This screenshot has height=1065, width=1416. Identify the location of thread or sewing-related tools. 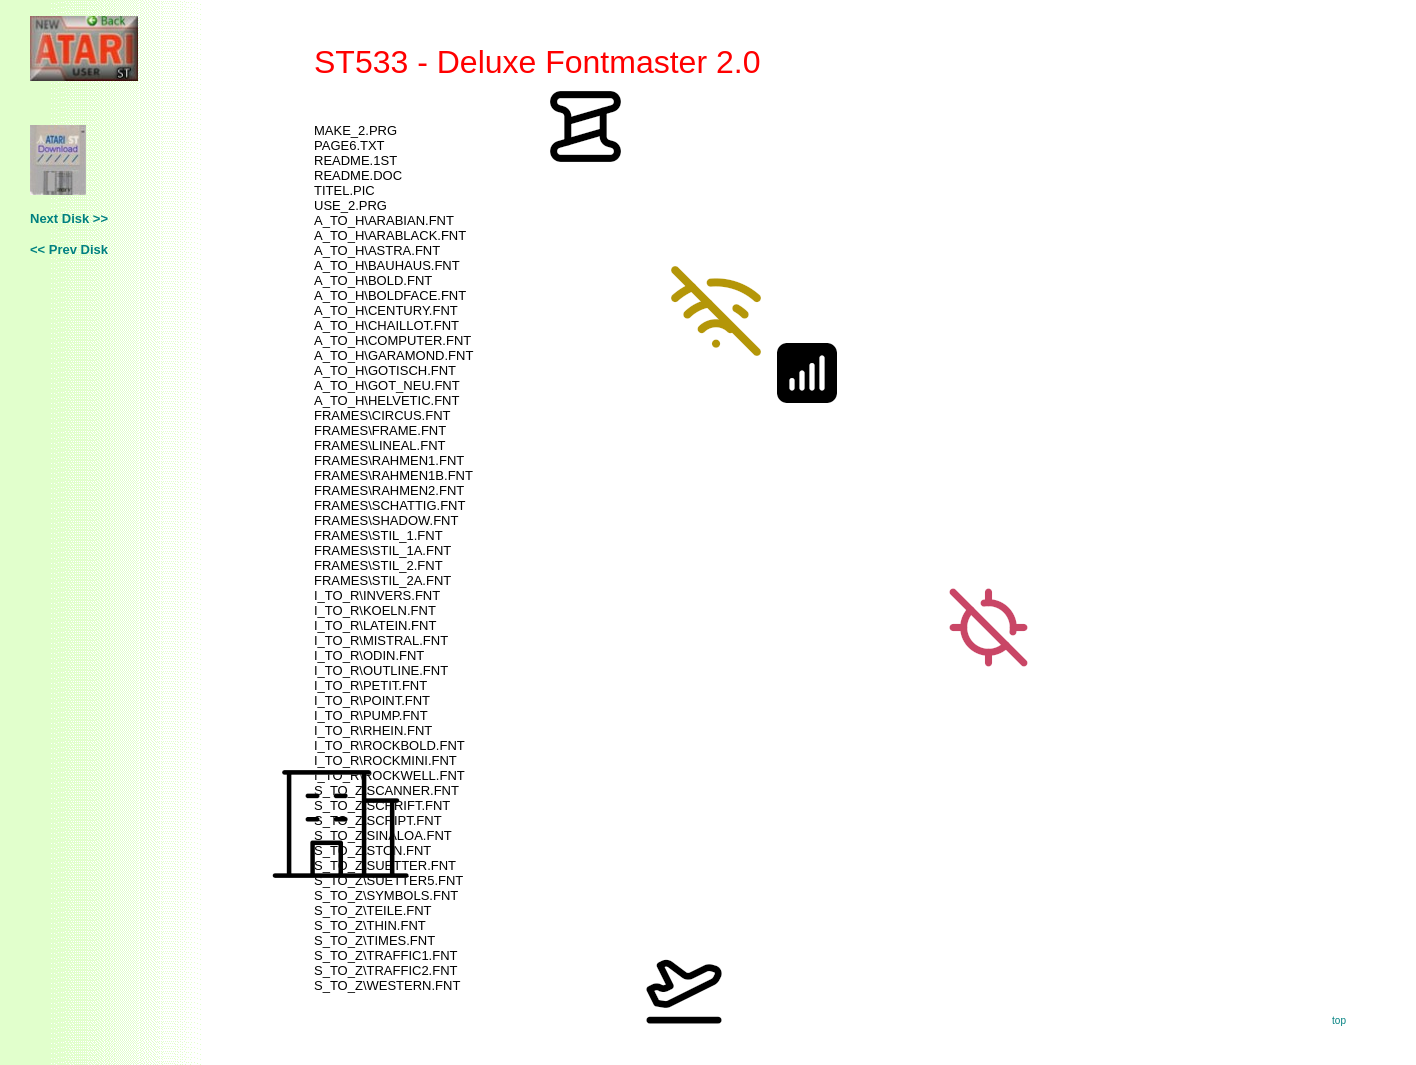
(585, 126).